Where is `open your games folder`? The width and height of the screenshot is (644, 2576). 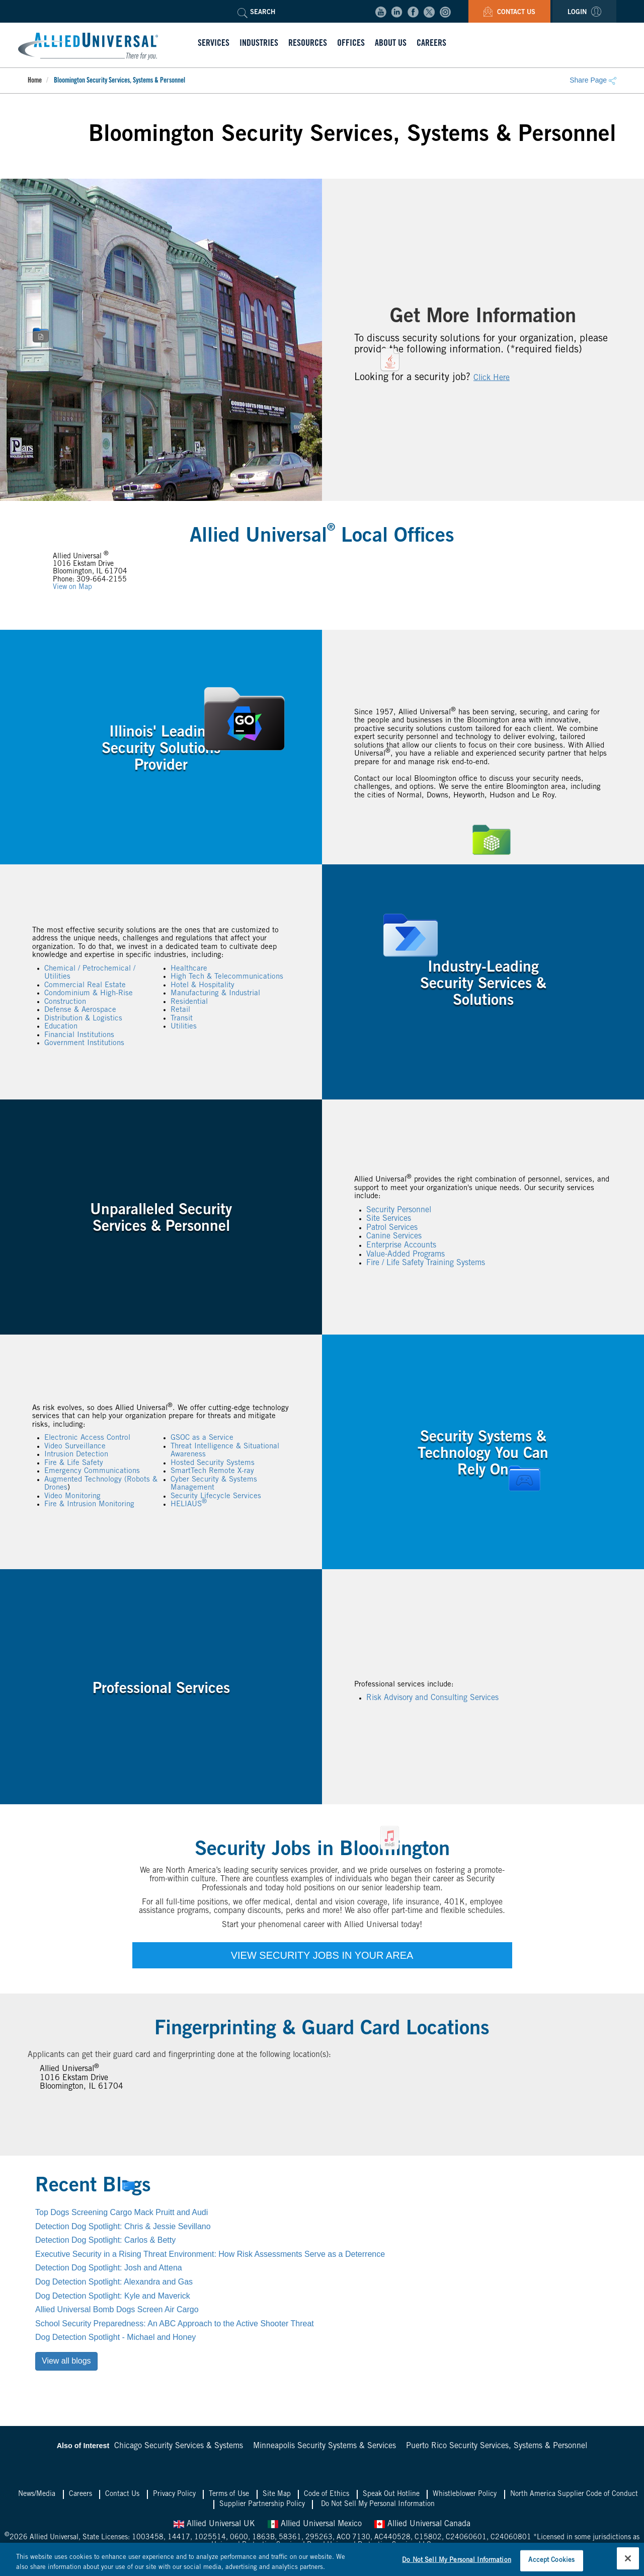 open your games folder is located at coordinates (524, 1478).